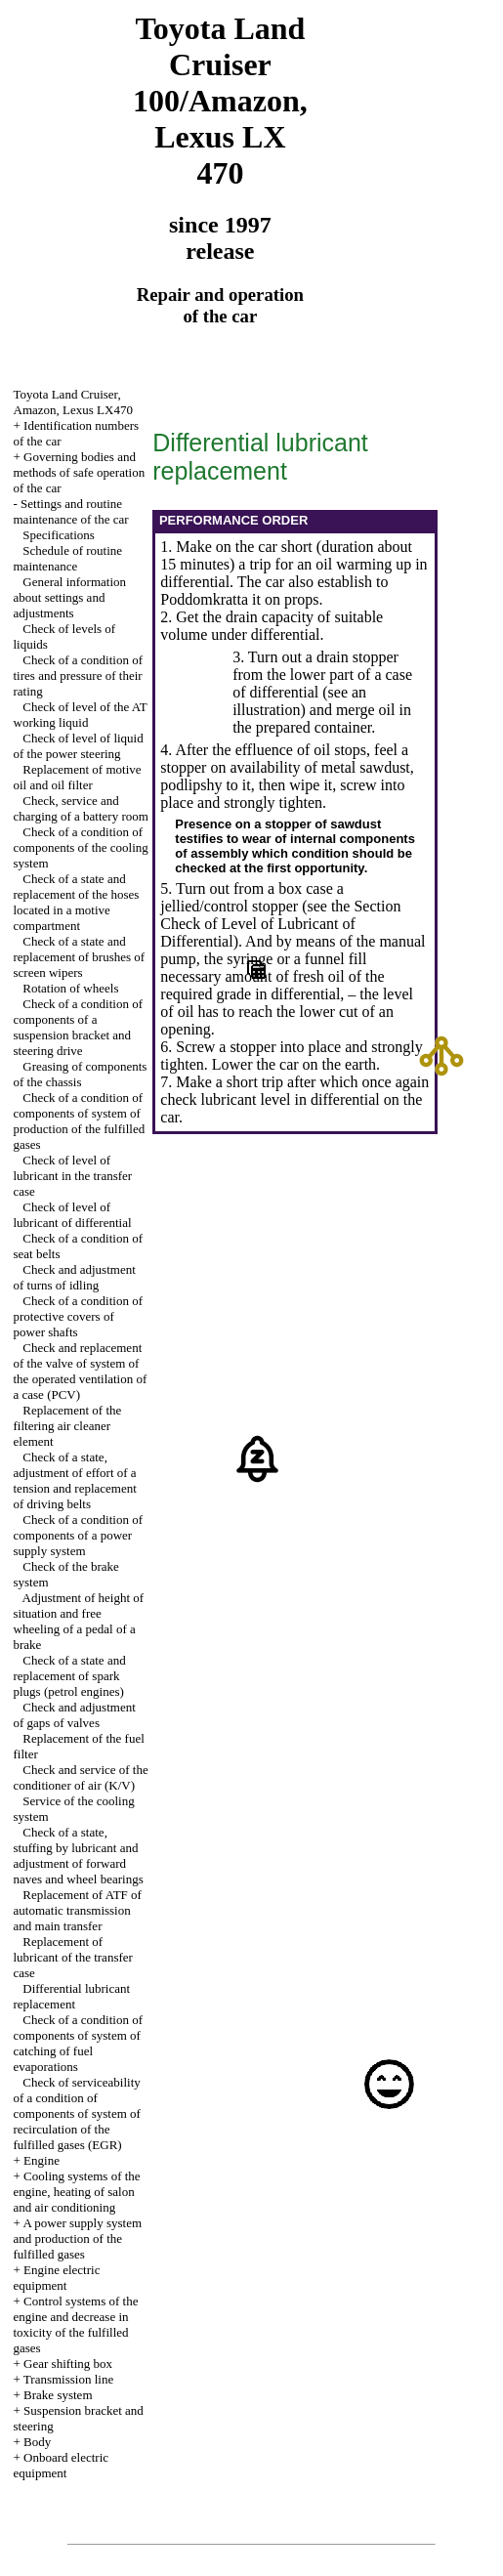 The width and height of the screenshot is (503, 2576). Describe the element at coordinates (389, 2084) in the screenshot. I see `rate your experience as very satisfied` at that location.